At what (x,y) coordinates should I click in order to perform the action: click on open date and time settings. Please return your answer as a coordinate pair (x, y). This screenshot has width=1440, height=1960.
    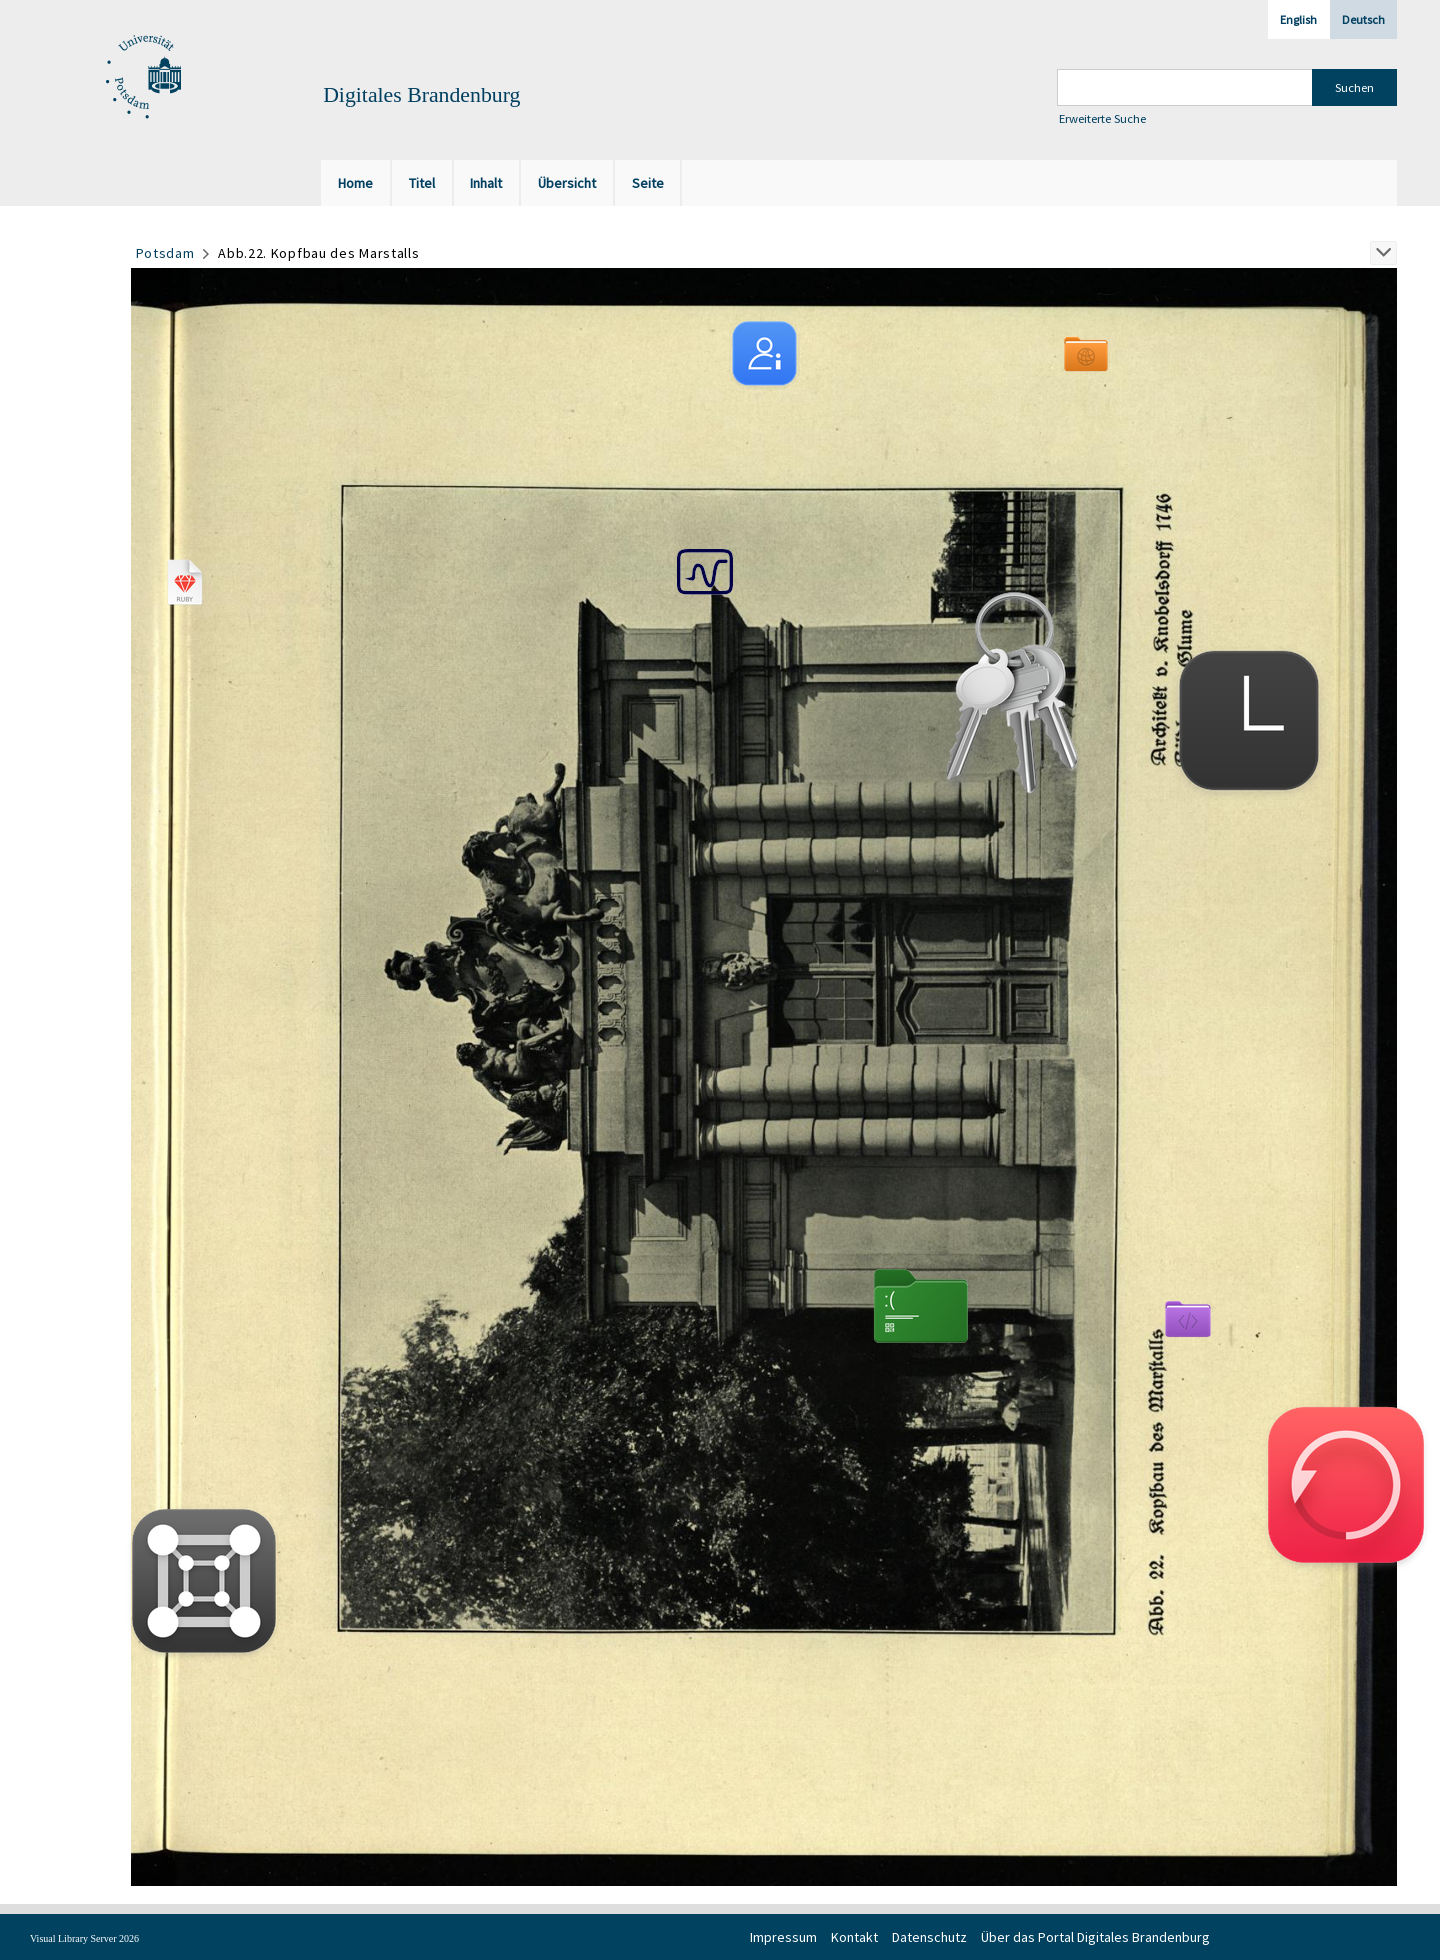
    Looking at the image, I should click on (1249, 723).